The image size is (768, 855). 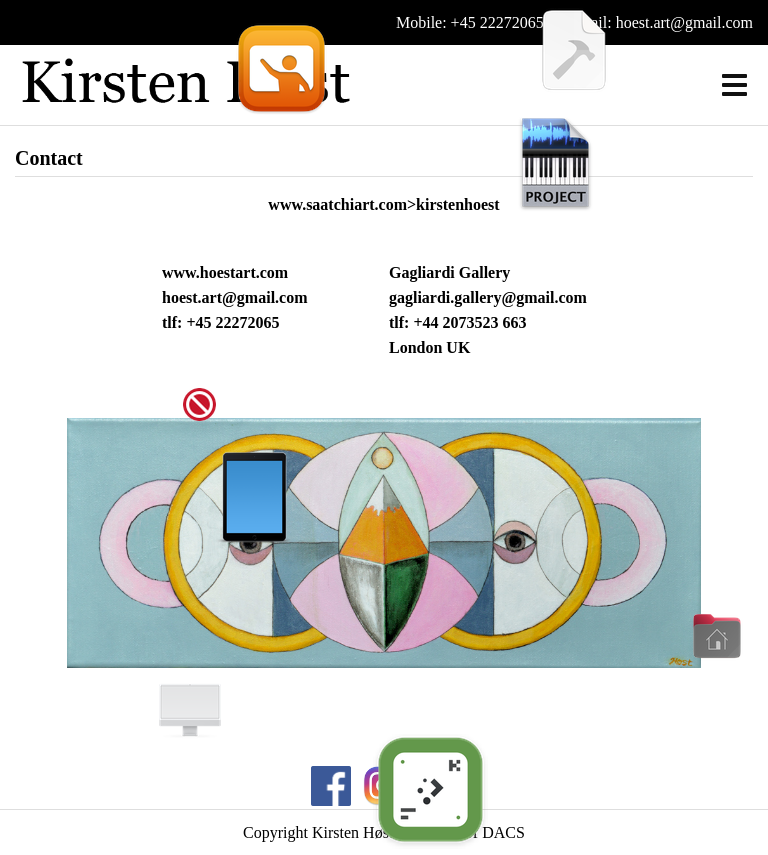 What do you see at coordinates (254, 496) in the screenshot?
I see `iPad Air 2 device icon` at bounding box center [254, 496].